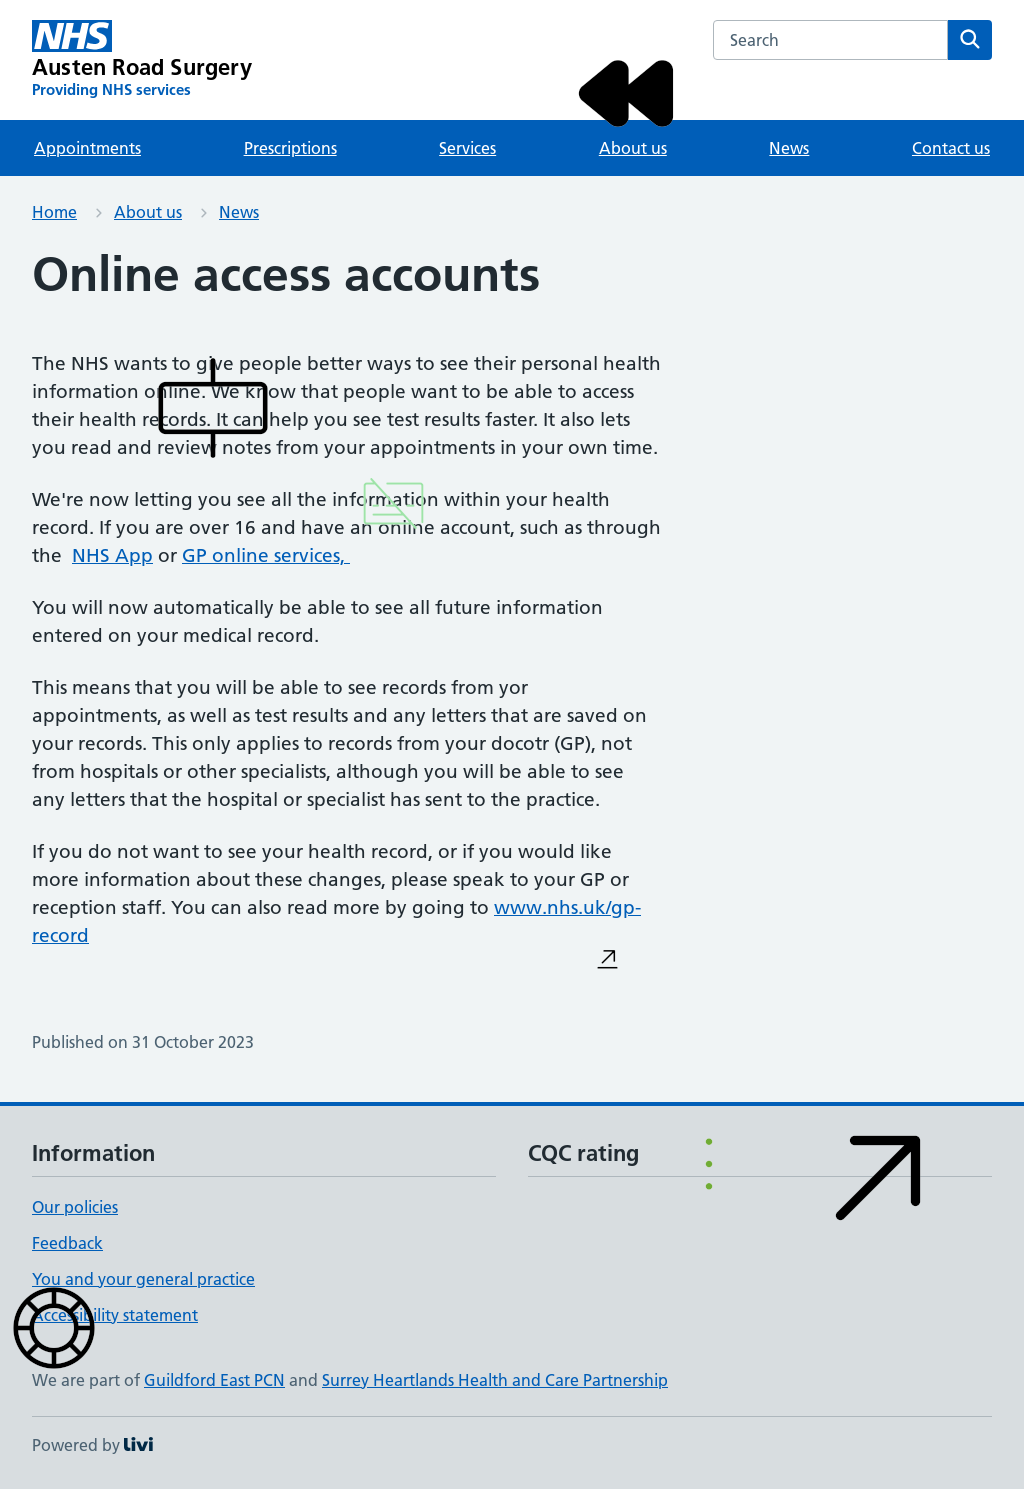  What do you see at coordinates (393, 503) in the screenshot?
I see `disable subtitles or closed captions` at bounding box center [393, 503].